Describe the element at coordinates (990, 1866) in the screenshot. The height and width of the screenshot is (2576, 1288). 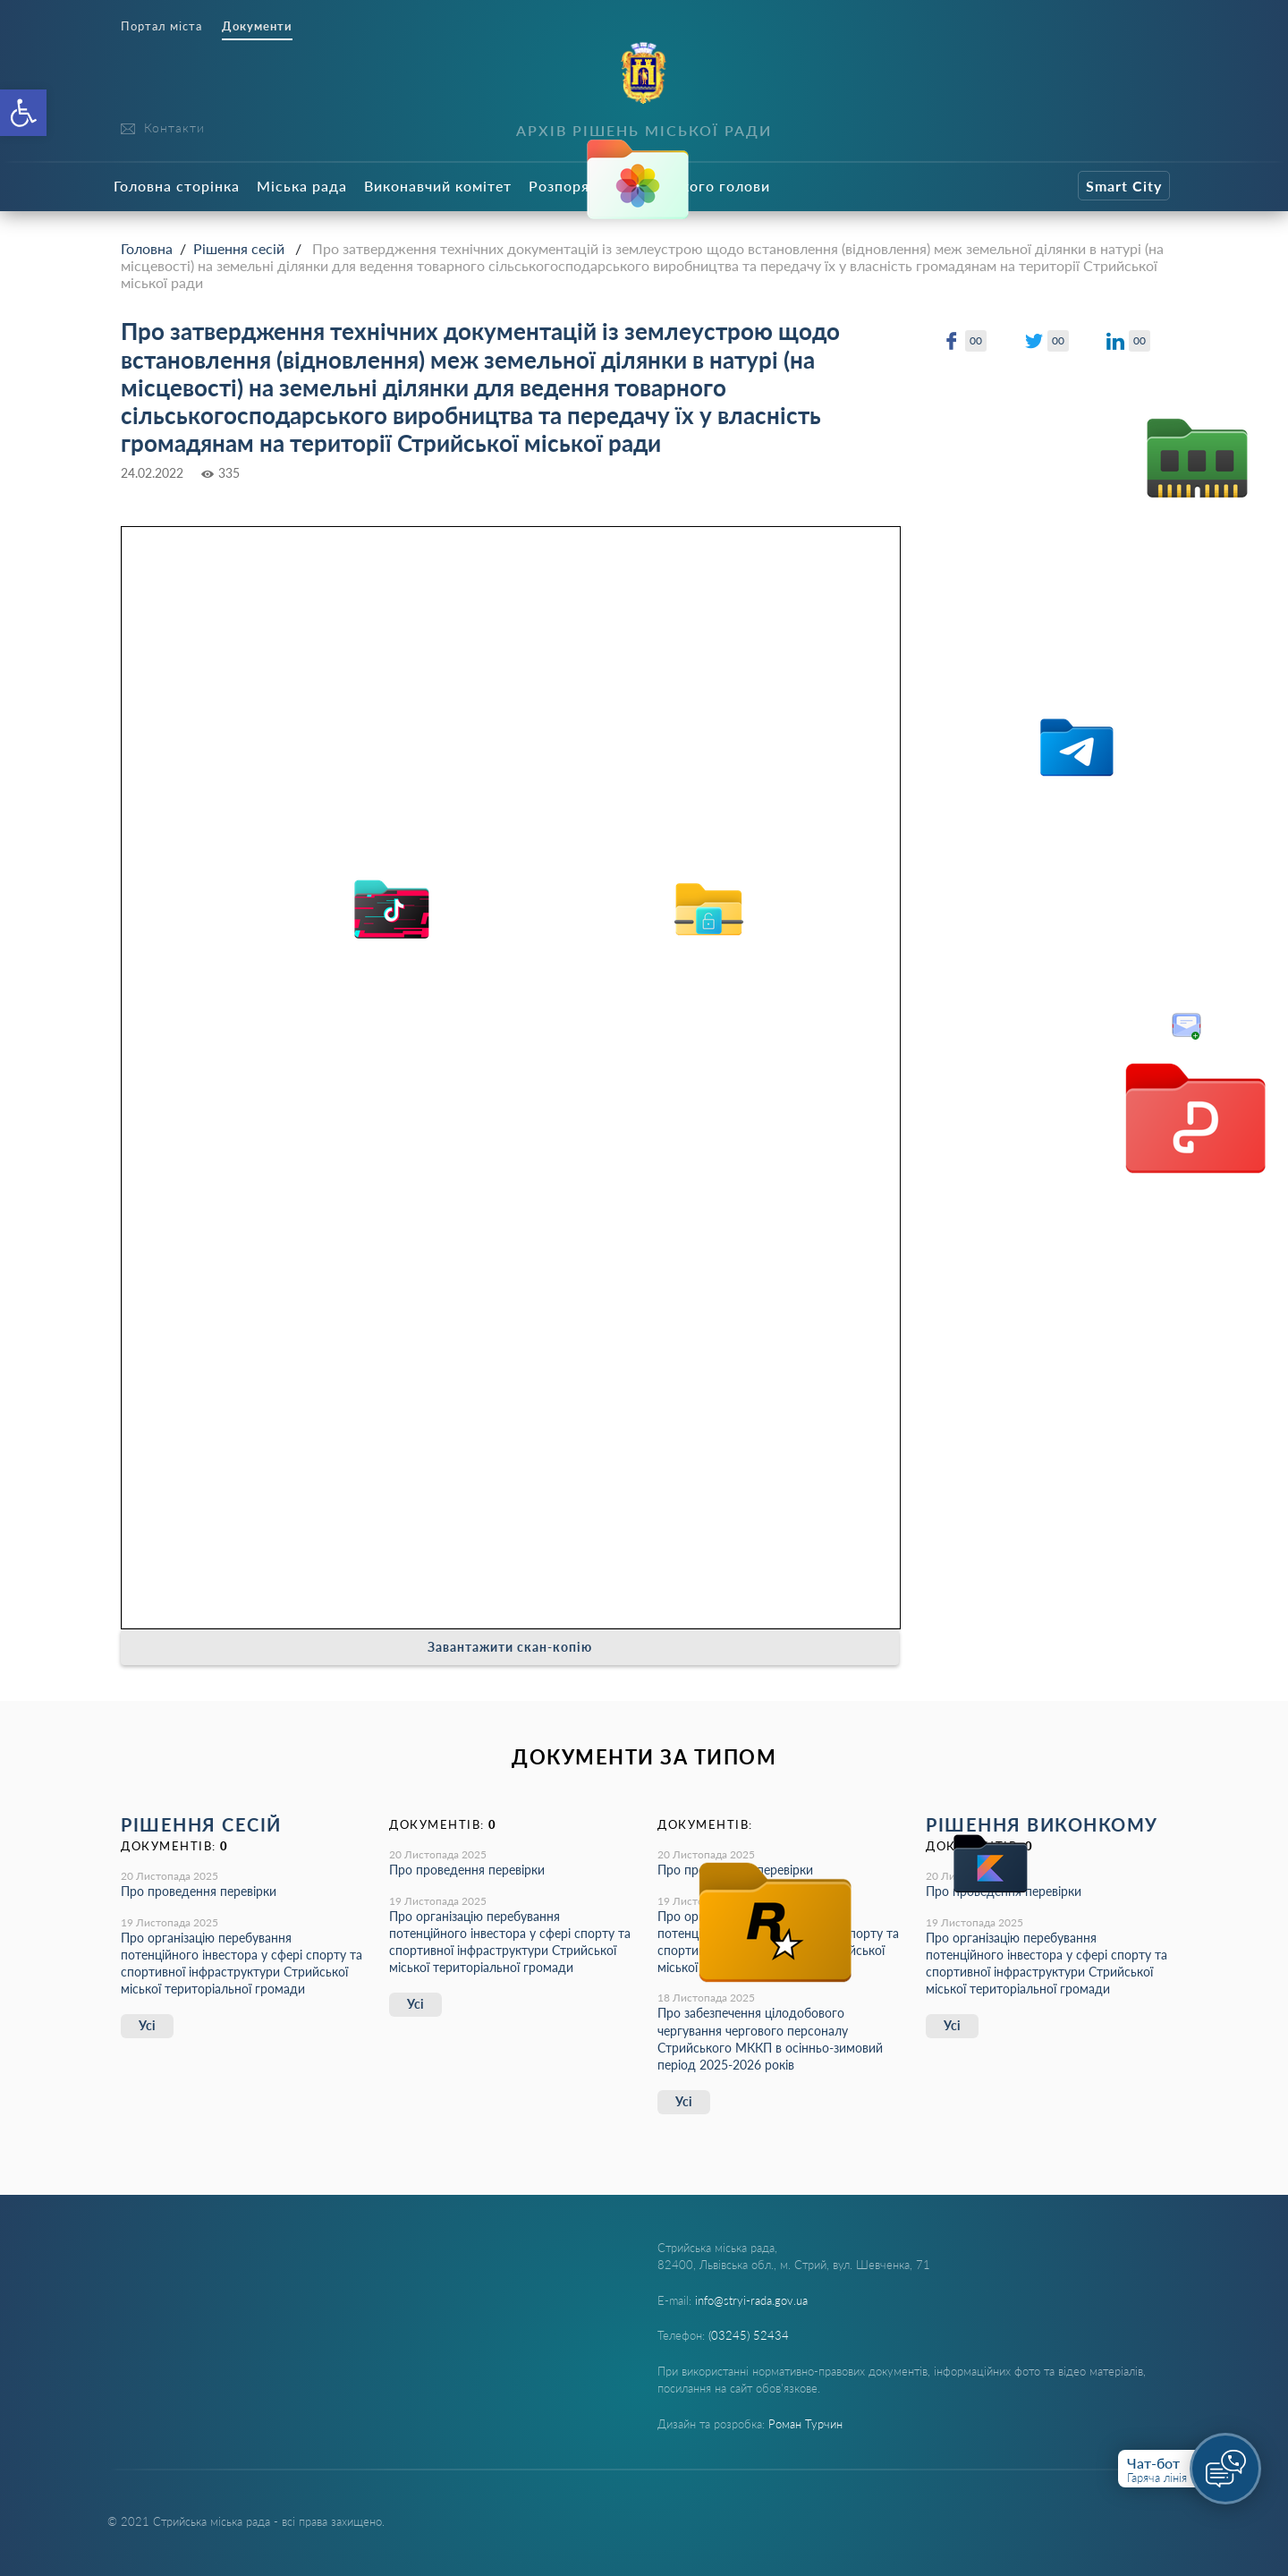
I see `open folder containing kotlin project files` at that location.